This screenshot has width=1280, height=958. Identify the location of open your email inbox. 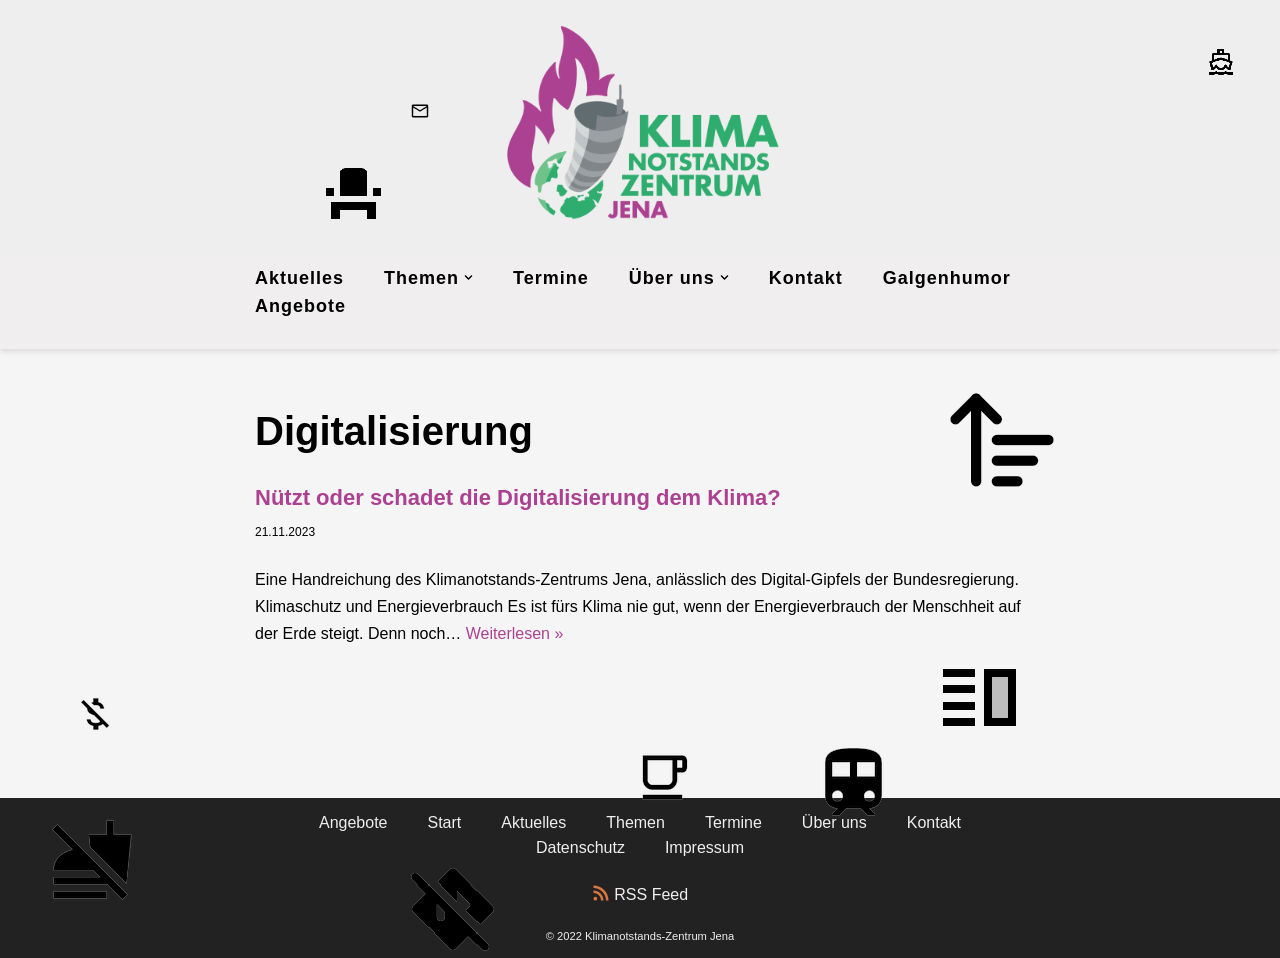
(420, 111).